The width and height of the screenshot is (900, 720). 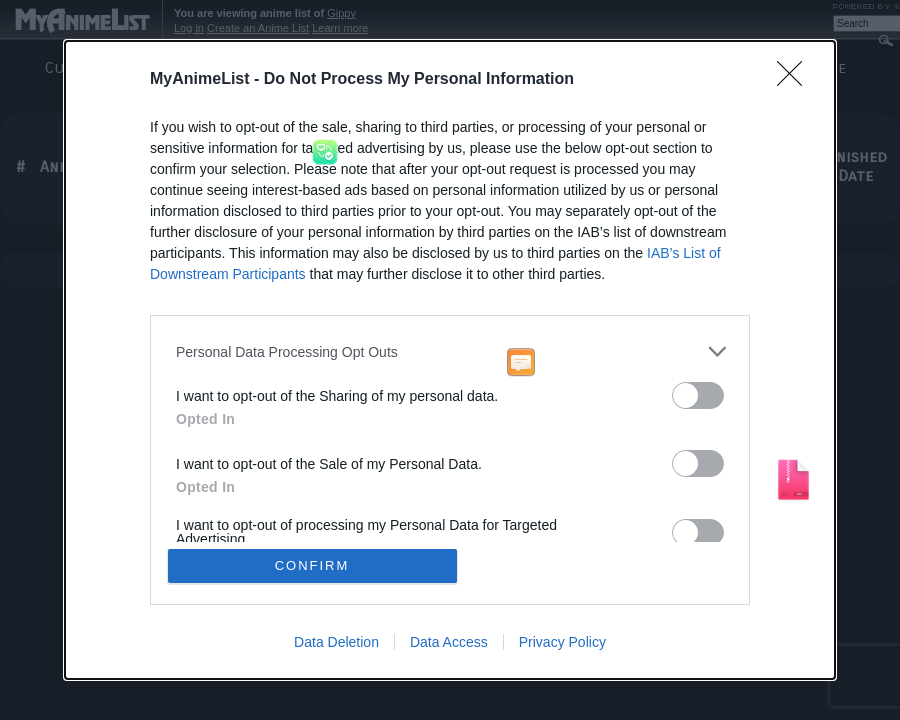 What do you see at coordinates (793, 480) in the screenshot?
I see `a virtualbox virtual disk image file` at bounding box center [793, 480].